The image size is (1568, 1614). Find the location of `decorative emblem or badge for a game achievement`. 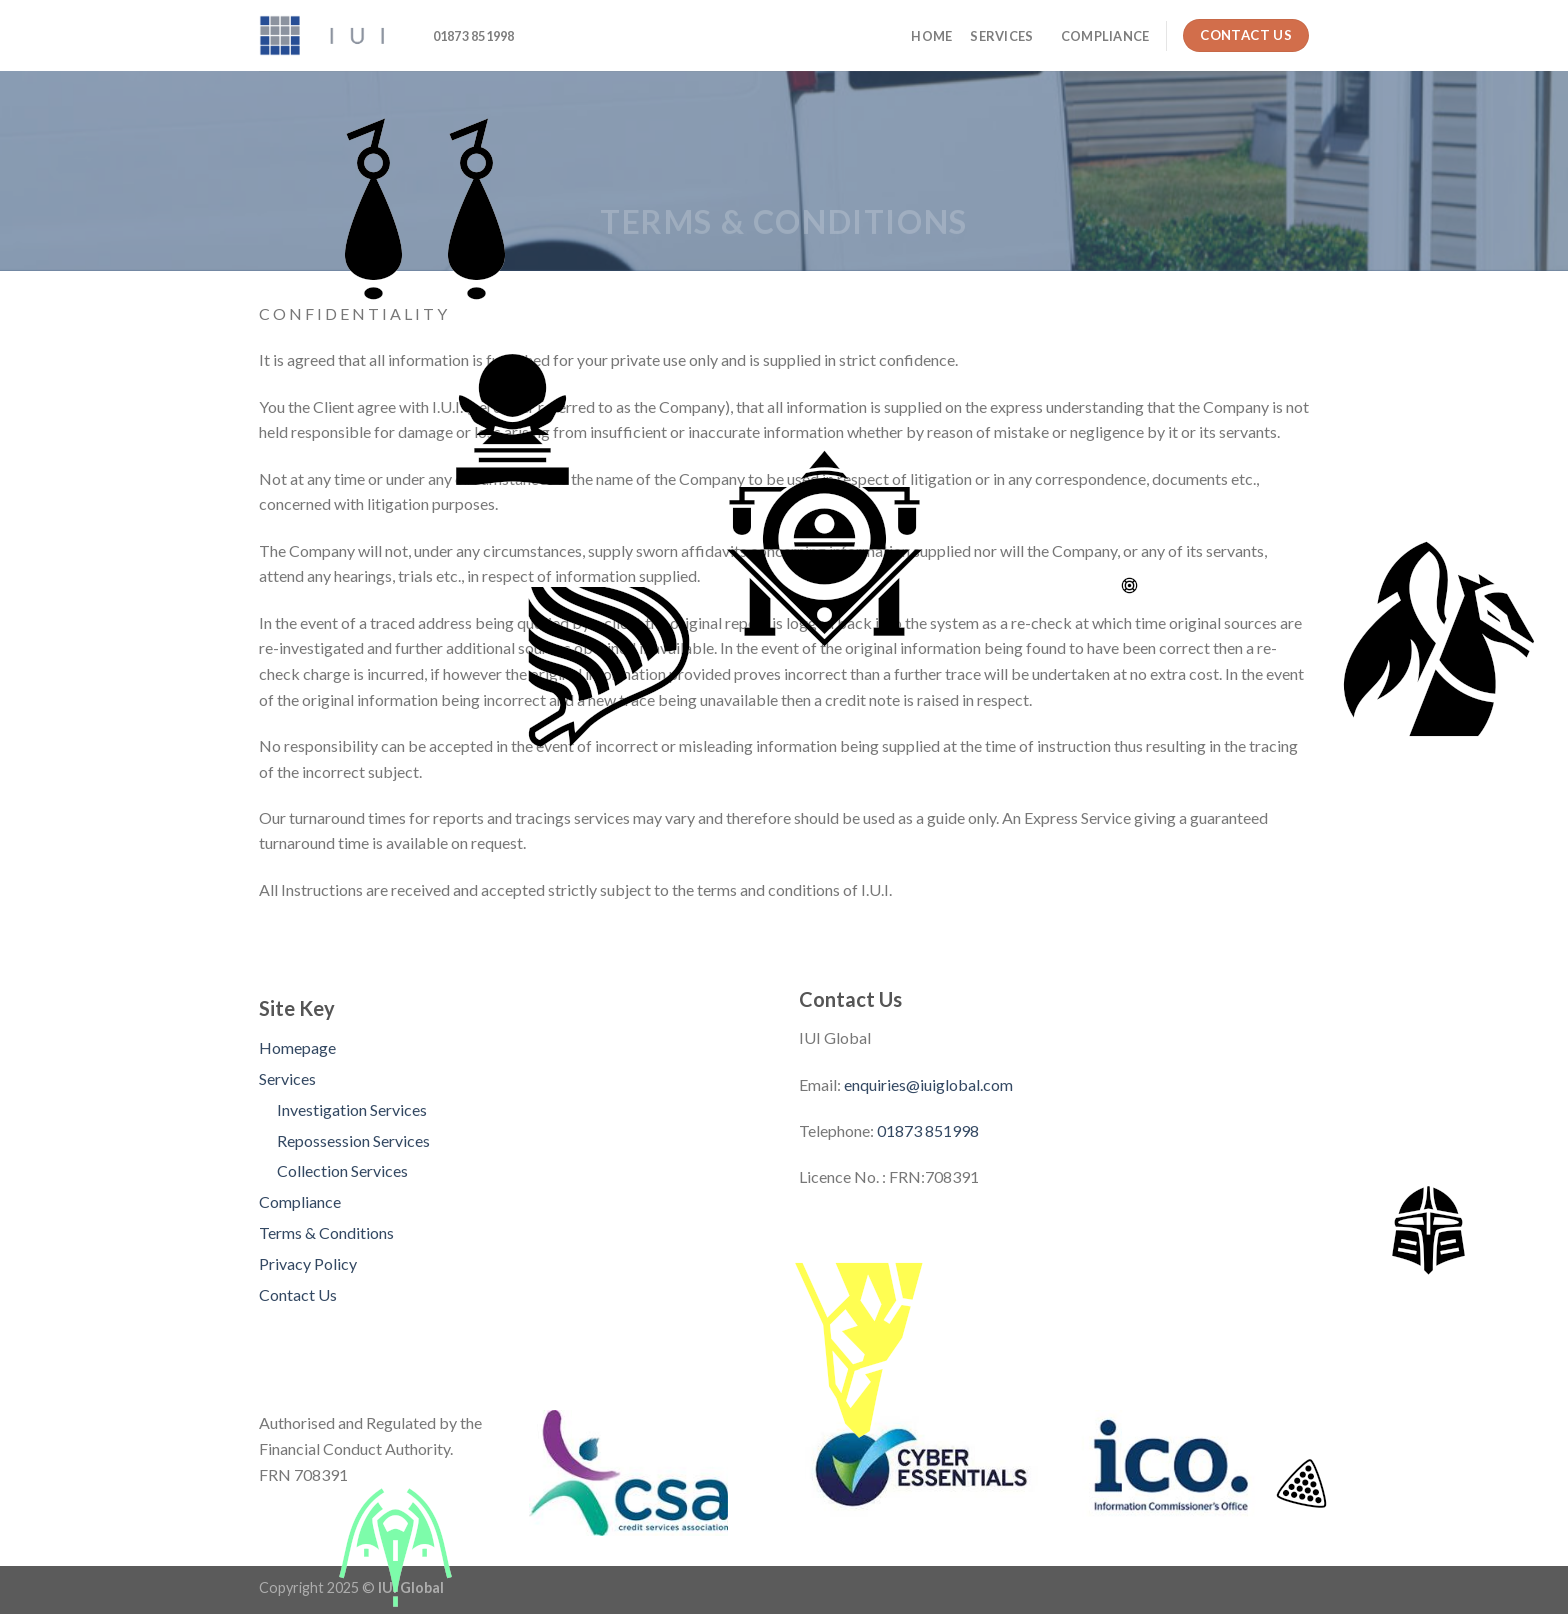

decorative emblem or badge for a game achievement is located at coordinates (824, 548).